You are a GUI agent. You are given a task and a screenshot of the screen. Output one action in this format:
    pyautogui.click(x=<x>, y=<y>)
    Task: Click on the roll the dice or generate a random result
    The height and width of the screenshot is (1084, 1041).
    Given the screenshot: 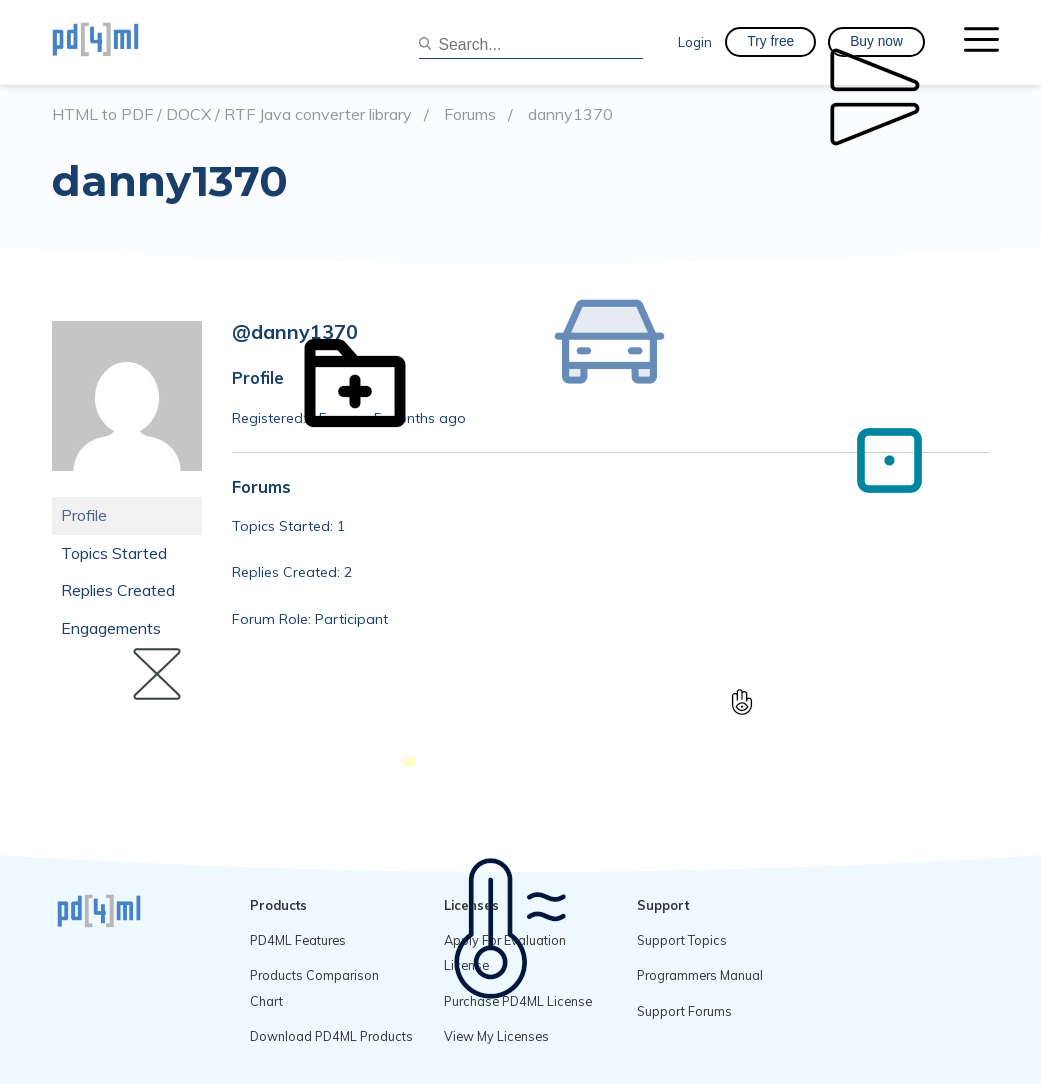 What is the action you would take?
    pyautogui.click(x=889, y=460)
    